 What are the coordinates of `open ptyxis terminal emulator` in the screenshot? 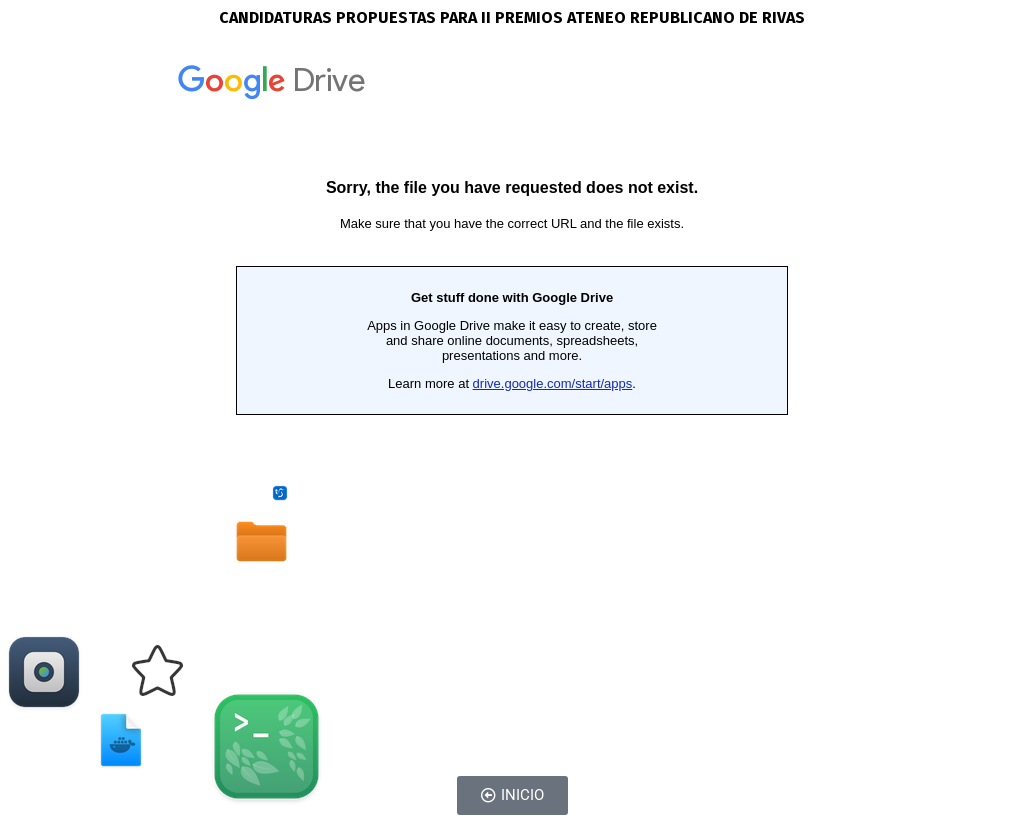 It's located at (266, 746).